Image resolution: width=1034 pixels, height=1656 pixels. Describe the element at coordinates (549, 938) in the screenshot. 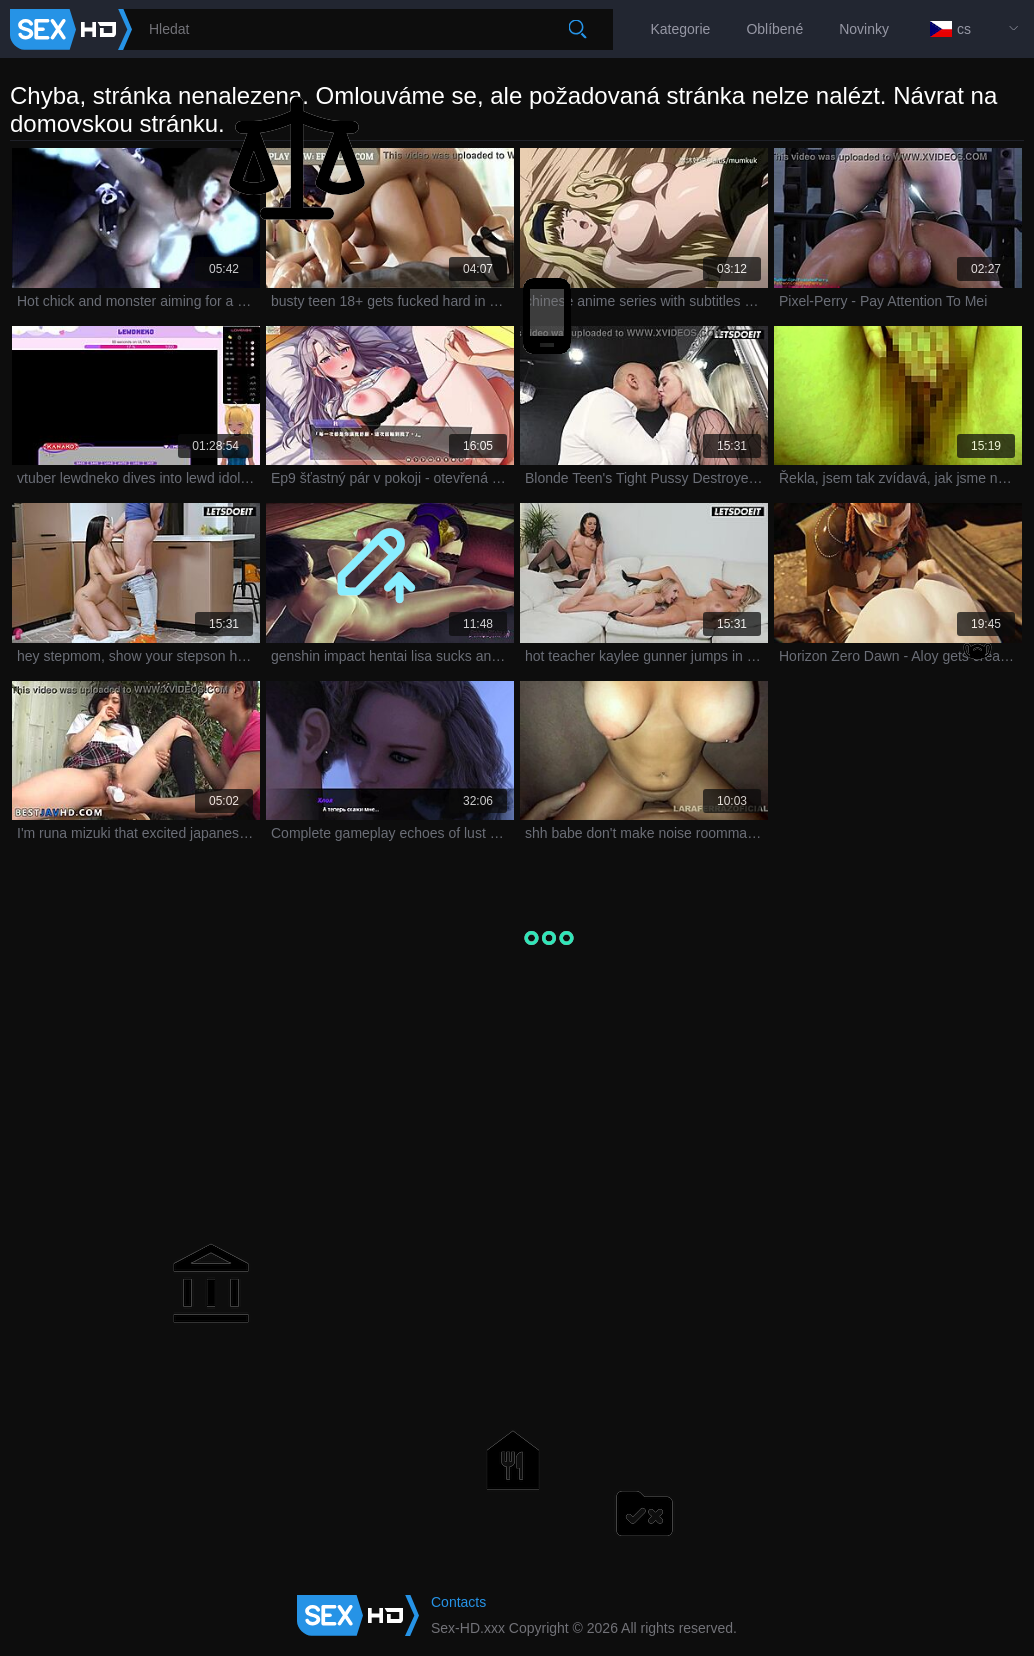

I see `open more options menu` at that location.